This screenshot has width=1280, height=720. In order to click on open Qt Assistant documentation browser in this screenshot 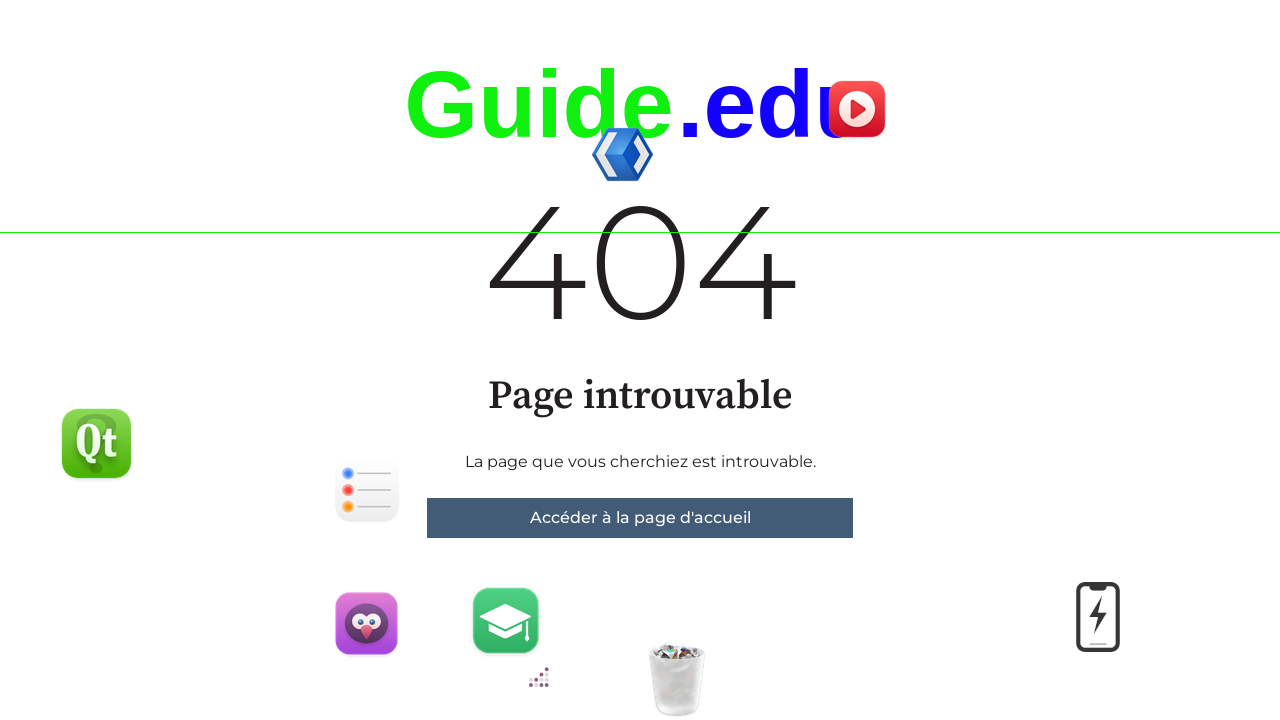, I will do `click(96, 443)`.